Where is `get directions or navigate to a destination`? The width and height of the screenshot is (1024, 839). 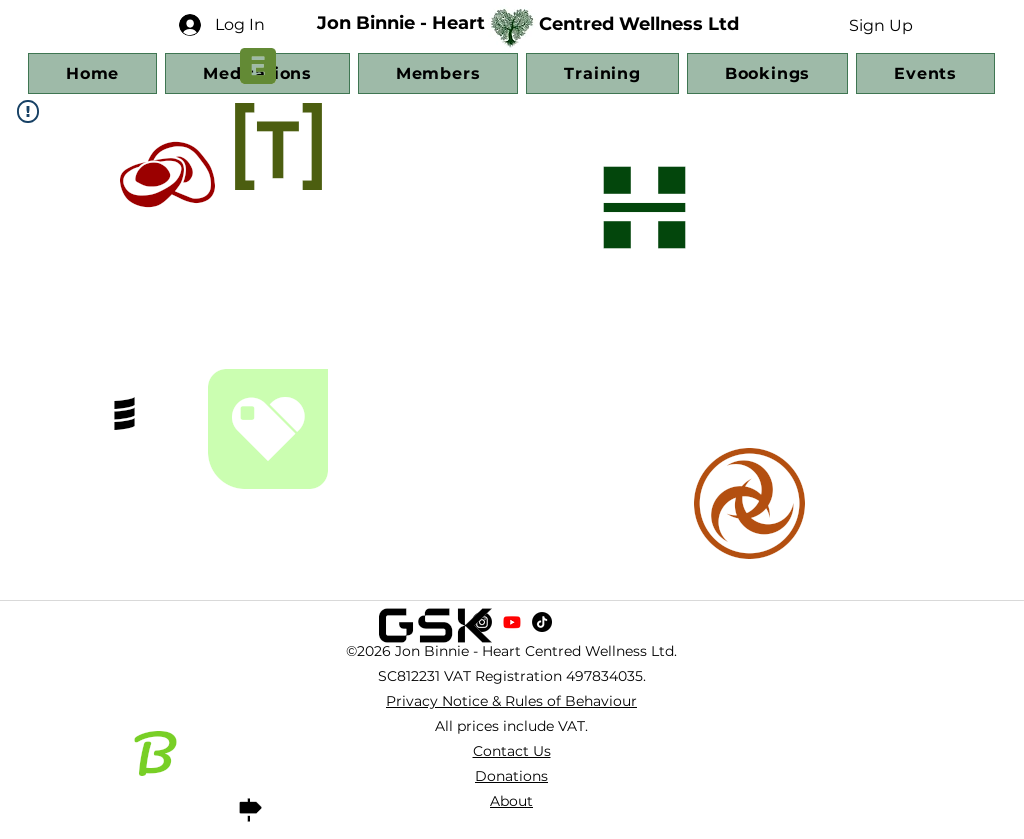
get directions or navigate to a destination is located at coordinates (250, 810).